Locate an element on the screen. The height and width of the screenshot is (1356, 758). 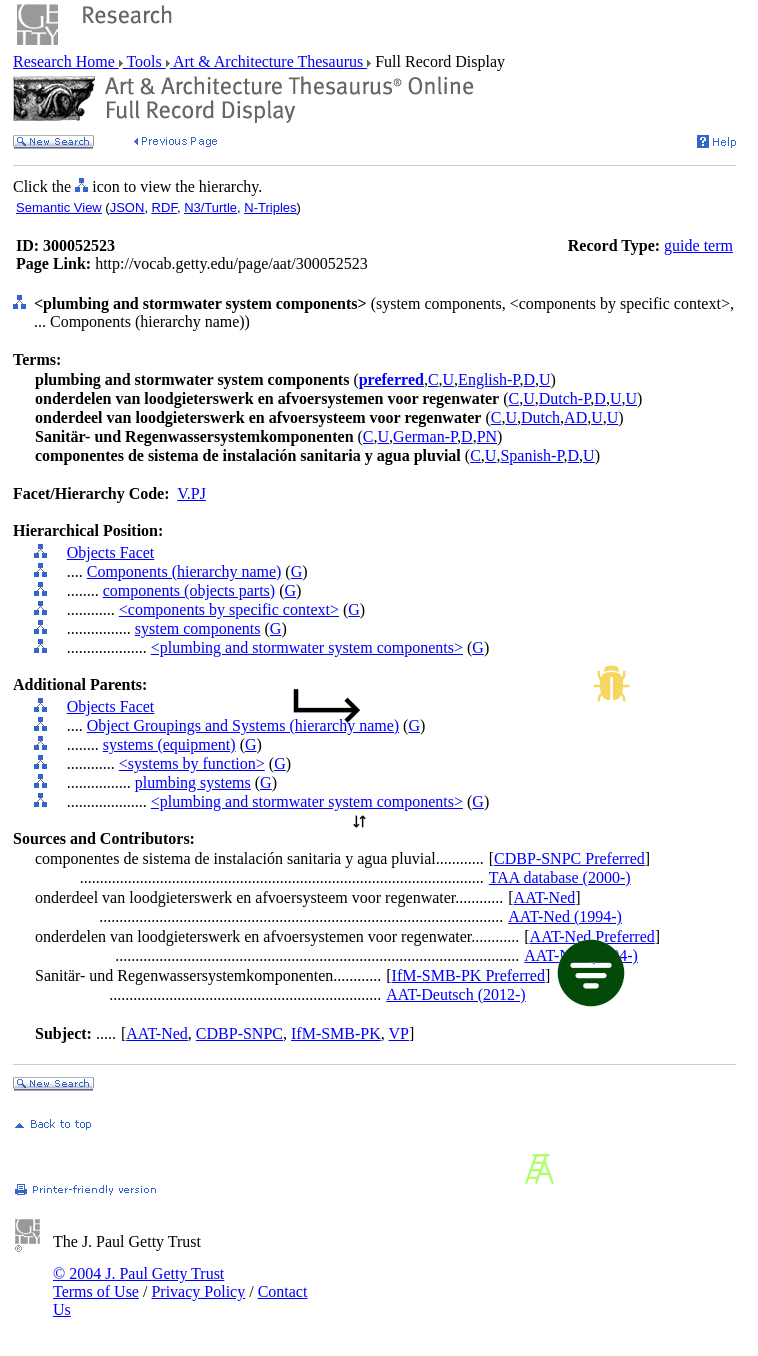
report a bug or issue is located at coordinates (611, 683).